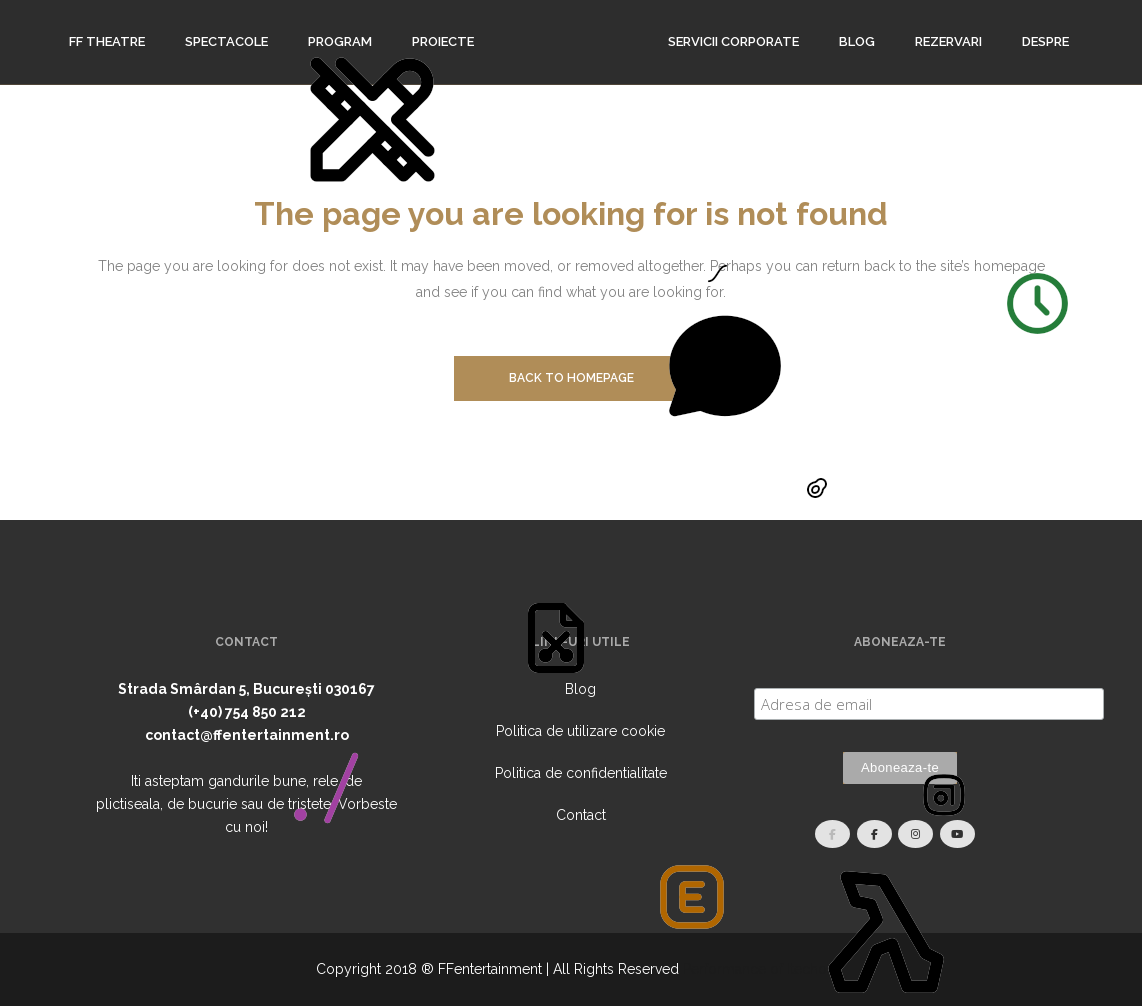 This screenshot has width=1142, height=1006. What do you see at coordinates (883, 932) in the screenshot?
I see `open LINQPad application` at bounding box center [883, 932].